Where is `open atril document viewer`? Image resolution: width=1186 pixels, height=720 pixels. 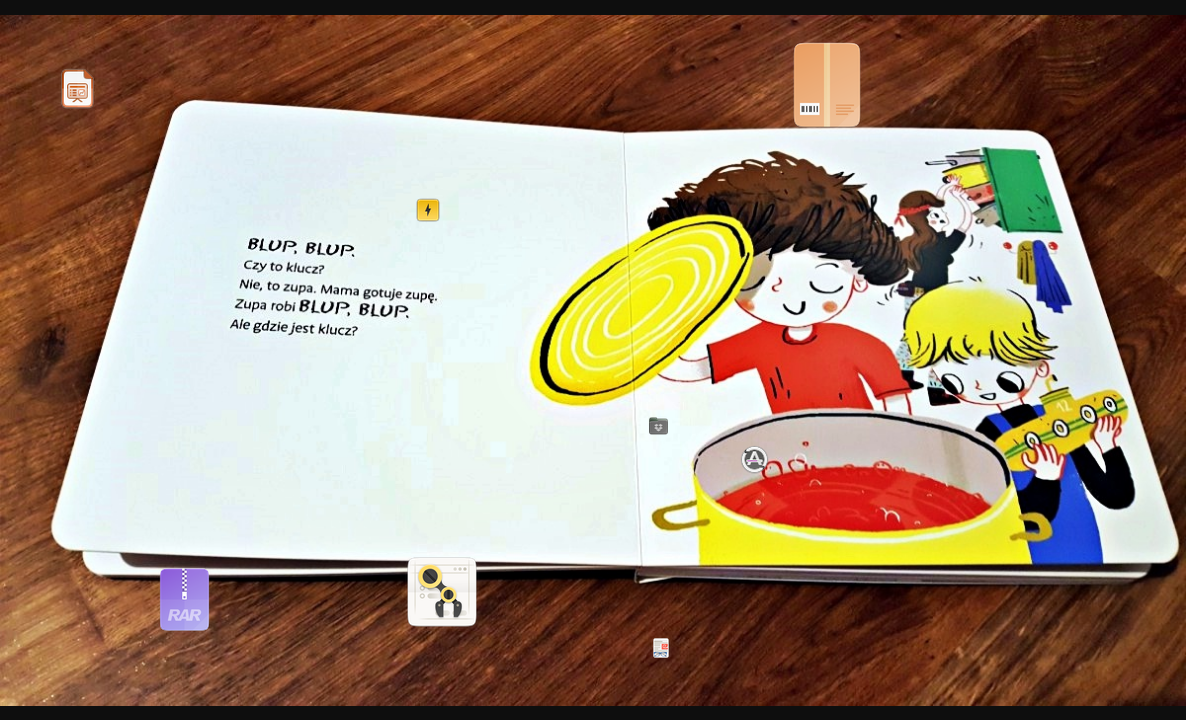
open atril document viewer is located at coordinates (661, 648).